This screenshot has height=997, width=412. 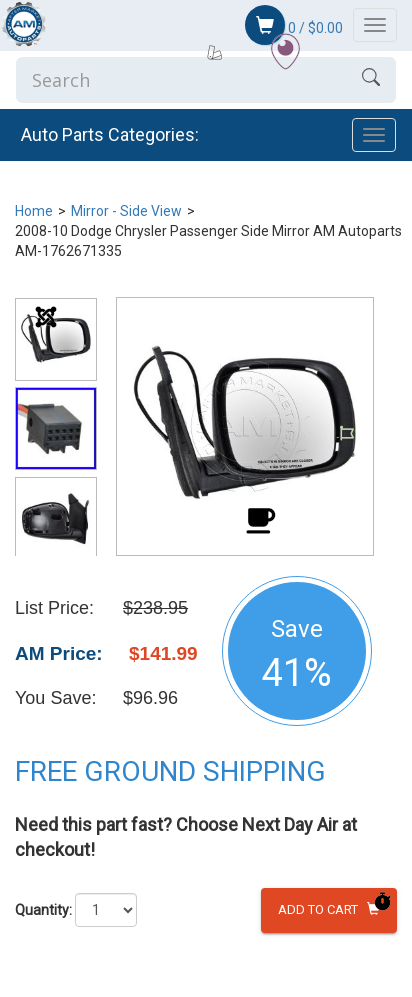 I want to click on flag or bookmark an item, so click(x=347, y=433).